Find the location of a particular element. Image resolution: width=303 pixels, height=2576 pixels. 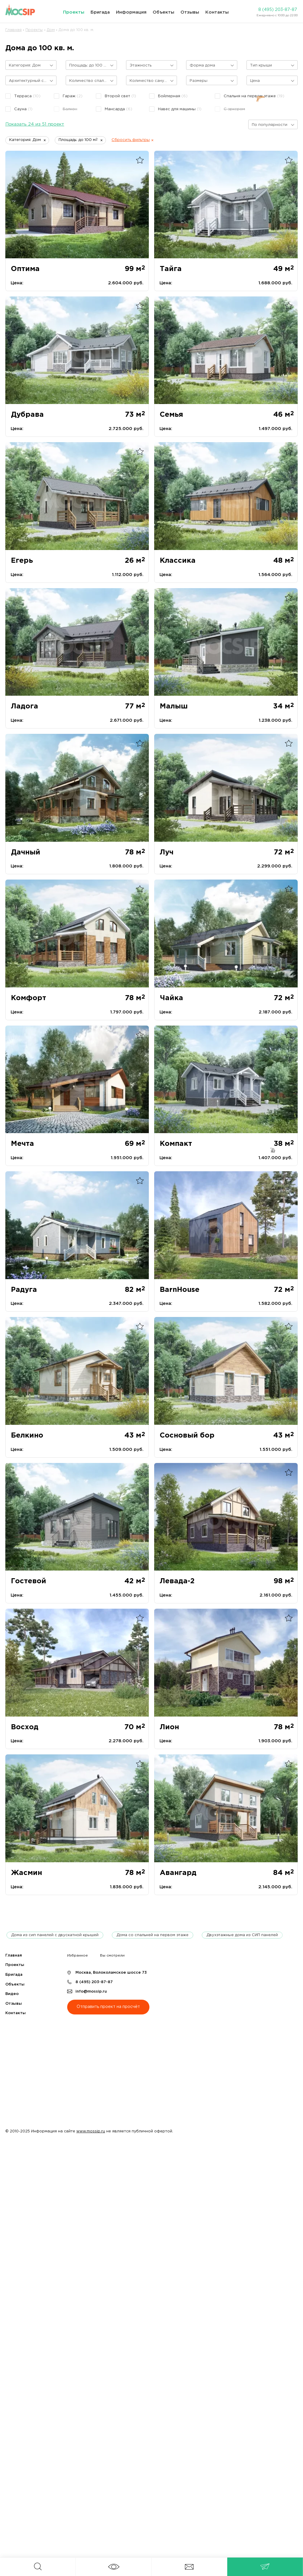

select handgun weapon in game inventory is located at coordinates (260, 99).